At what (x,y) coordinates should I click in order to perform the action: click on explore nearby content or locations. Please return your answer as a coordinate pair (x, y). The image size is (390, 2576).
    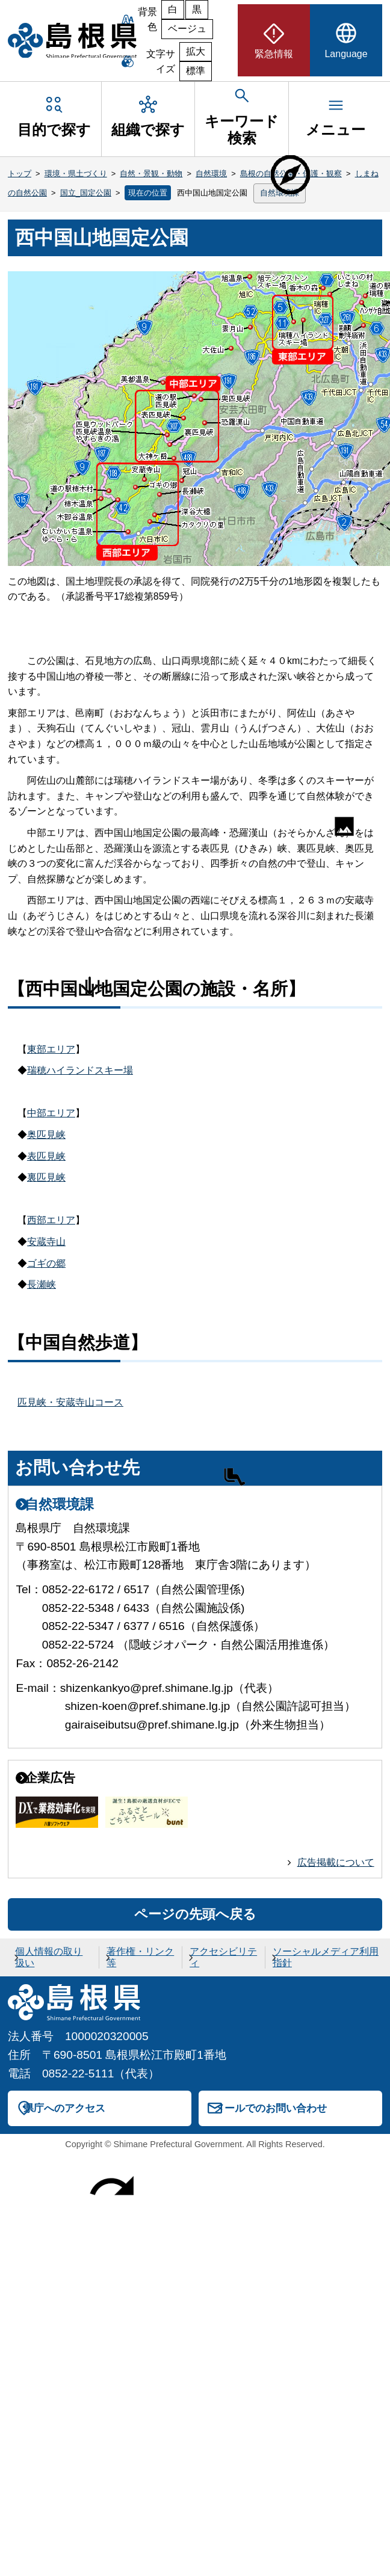
    Looking at the image, I should click on (290, 174).